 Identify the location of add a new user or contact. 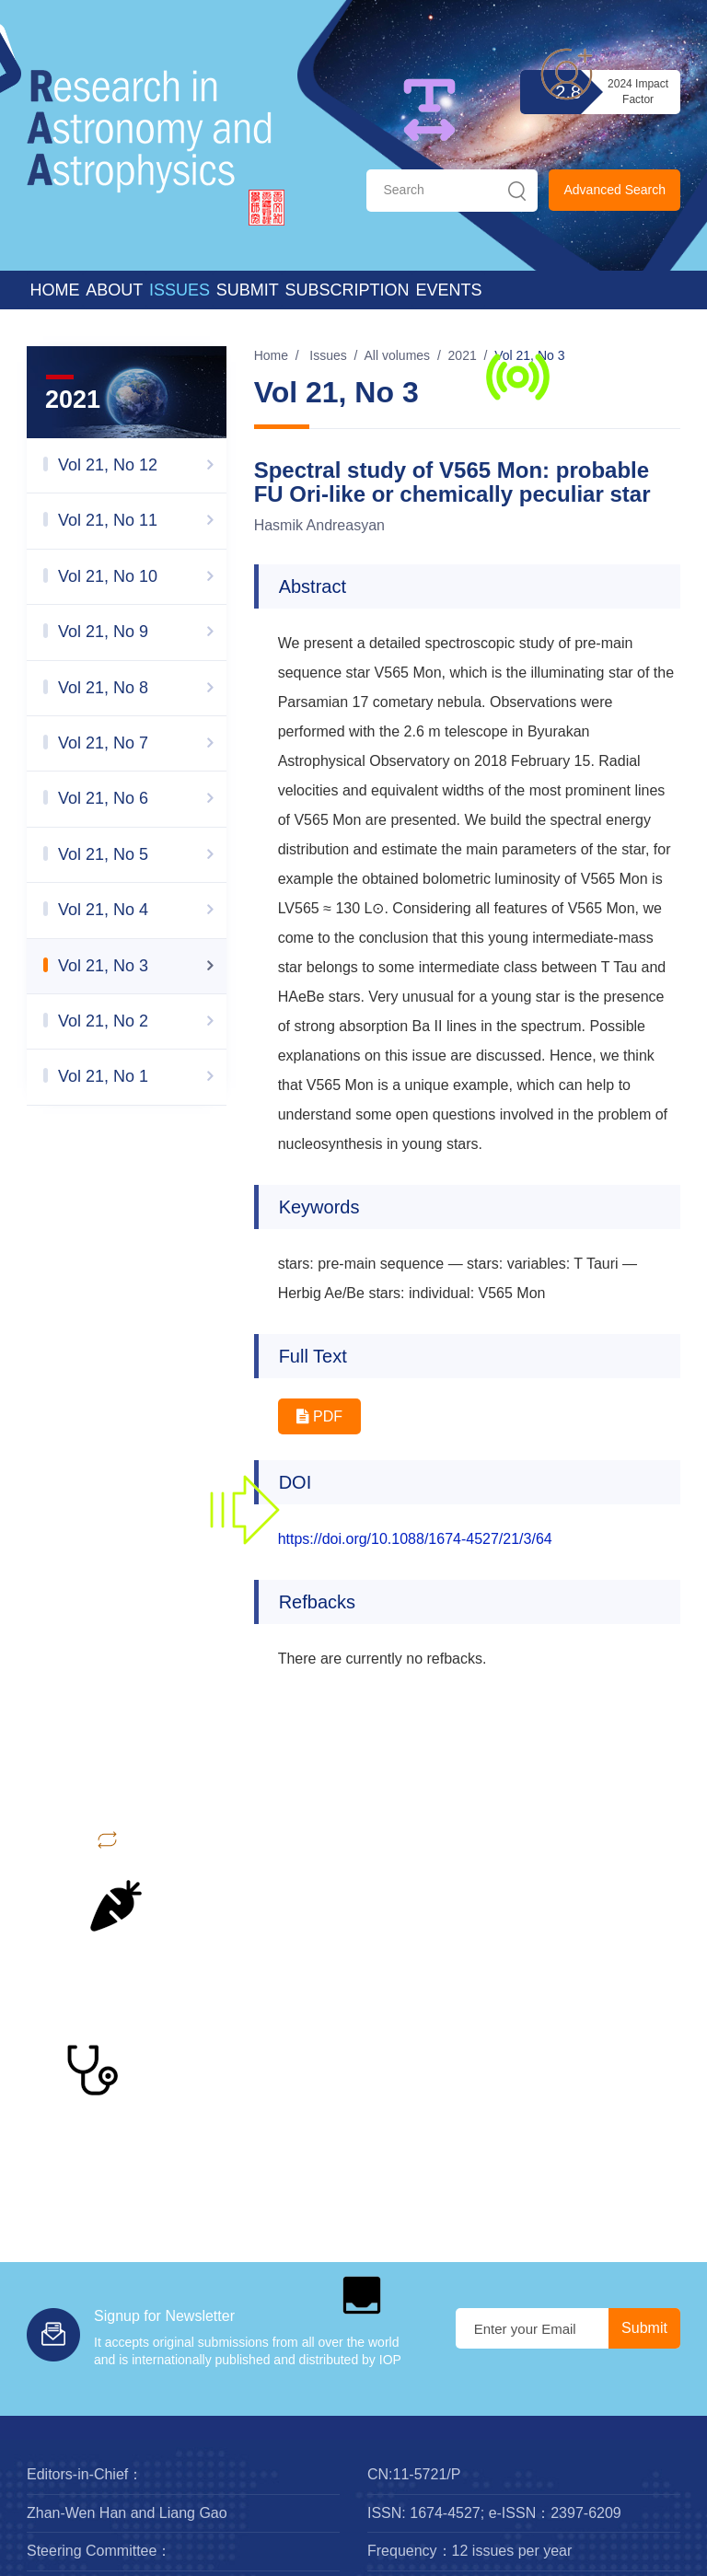
(566, 74).